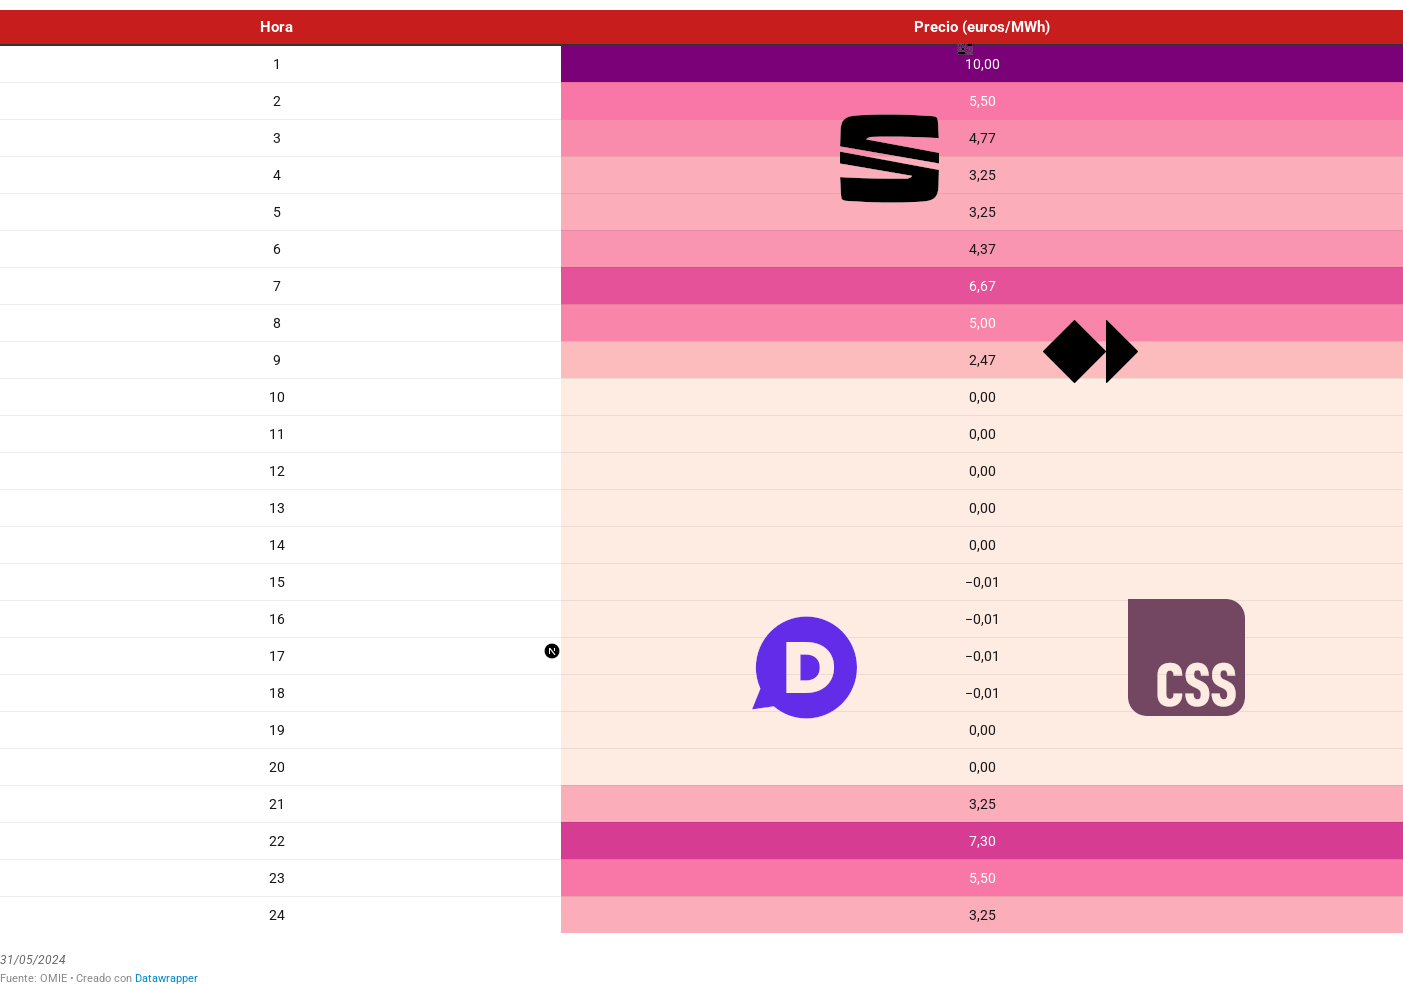 The height and width of the screenshot is (985, 1403). I want to click on visit The Movie Database (TMDB) website, so click(965, 49).